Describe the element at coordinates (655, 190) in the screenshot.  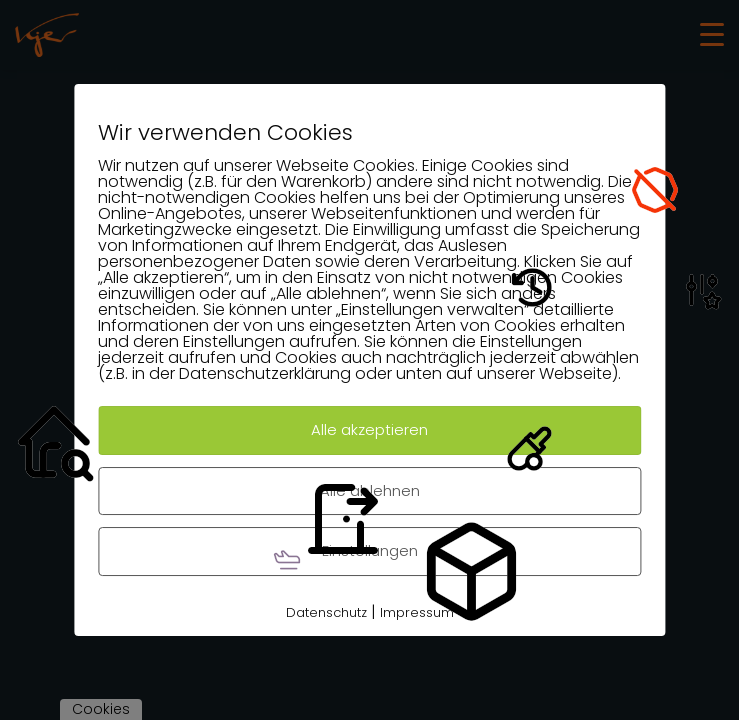
I see `indicates a blocked or prohibited action` at that location.